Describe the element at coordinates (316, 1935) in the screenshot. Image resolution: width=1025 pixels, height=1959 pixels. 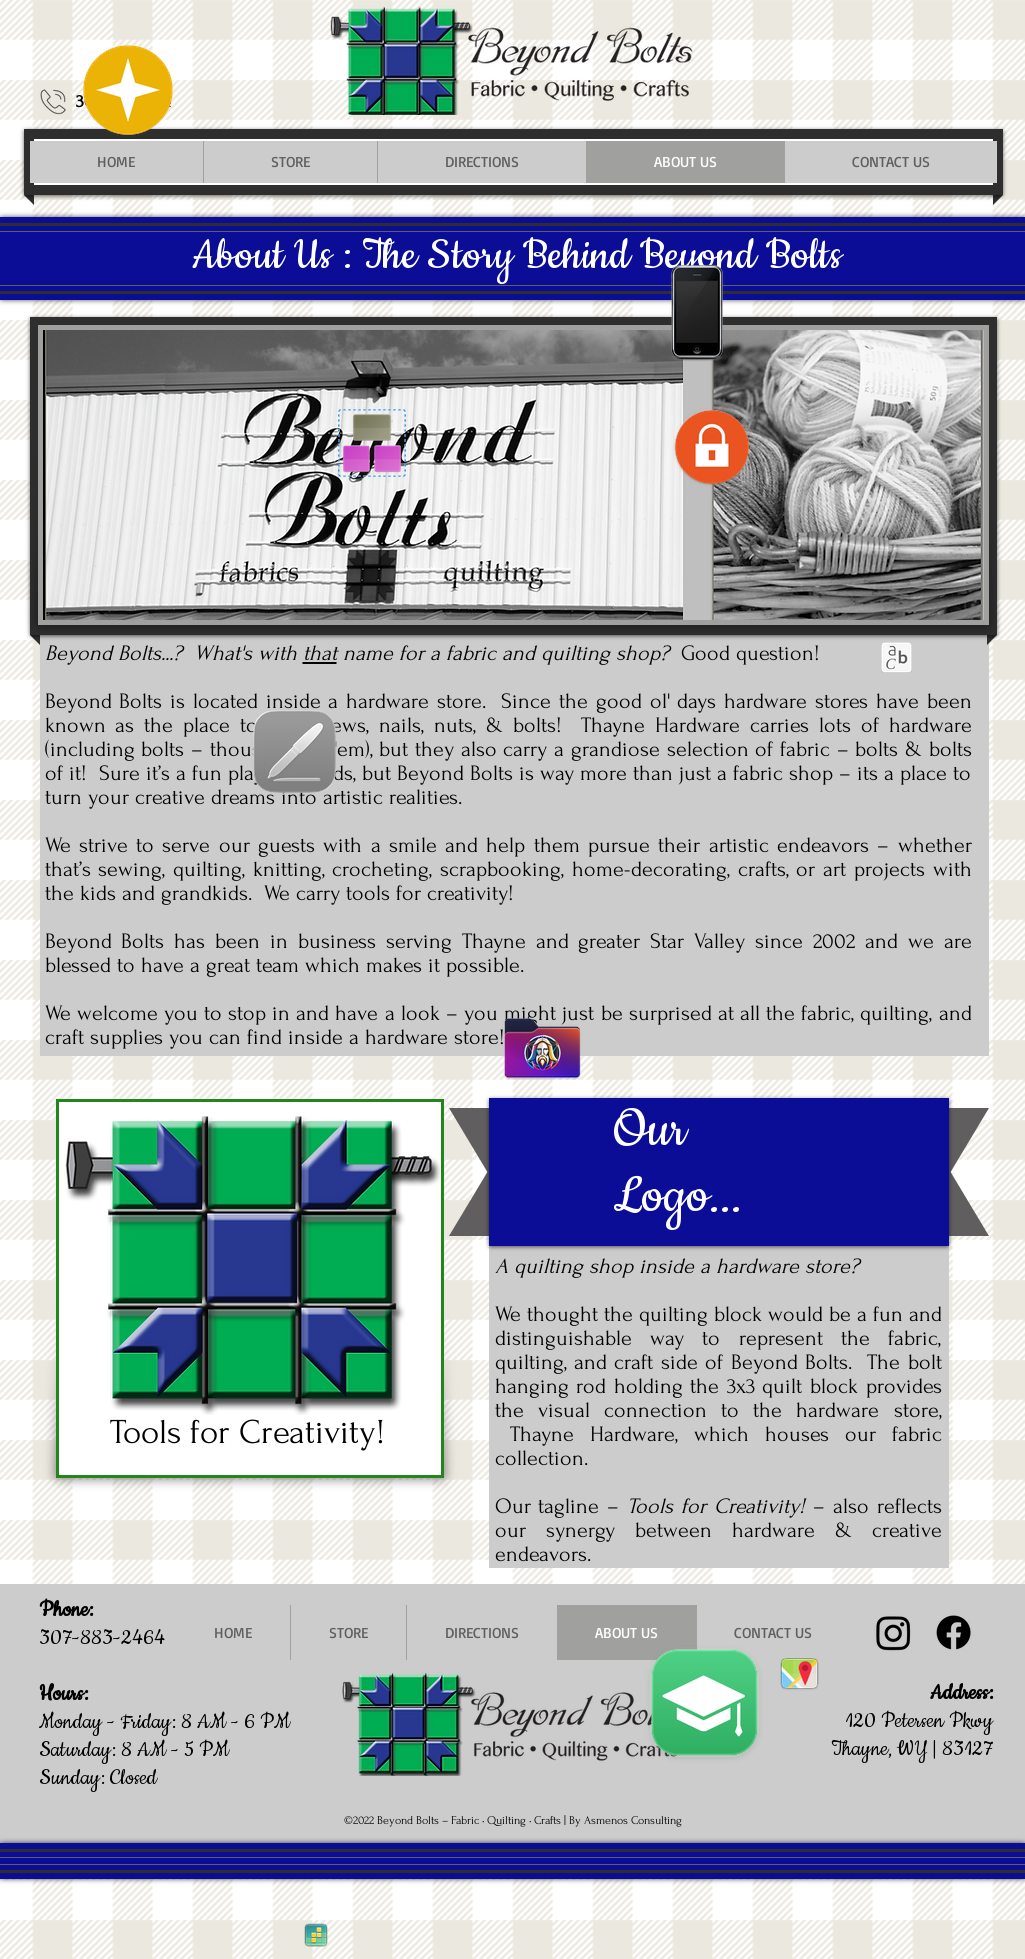
I see `launch quadrapassel tetris-style puzzle game` at that location.